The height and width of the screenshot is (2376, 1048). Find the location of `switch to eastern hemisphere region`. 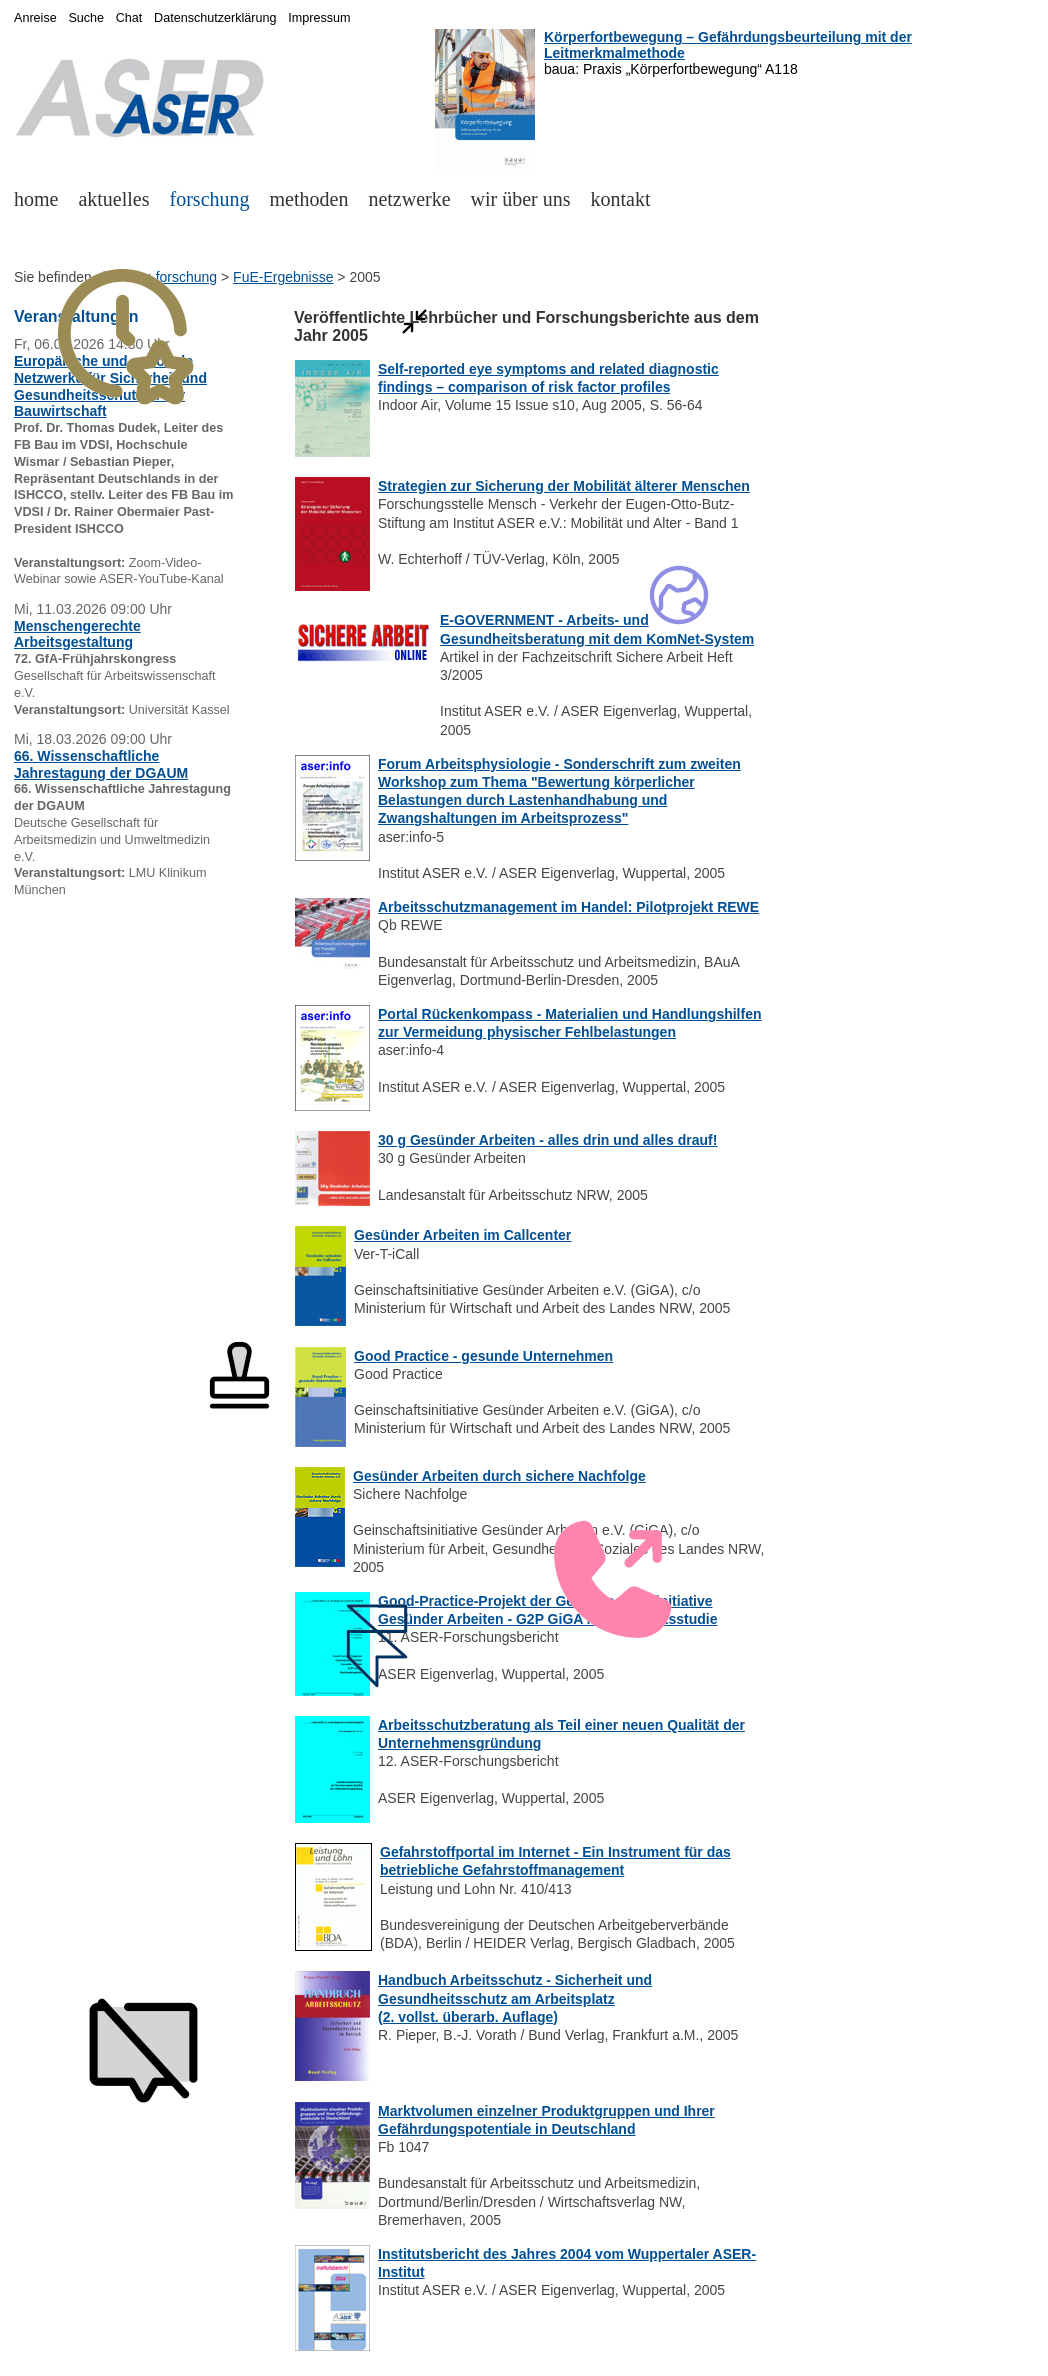

switch to eastern hemisphere region is located at coordinates (679, 595).